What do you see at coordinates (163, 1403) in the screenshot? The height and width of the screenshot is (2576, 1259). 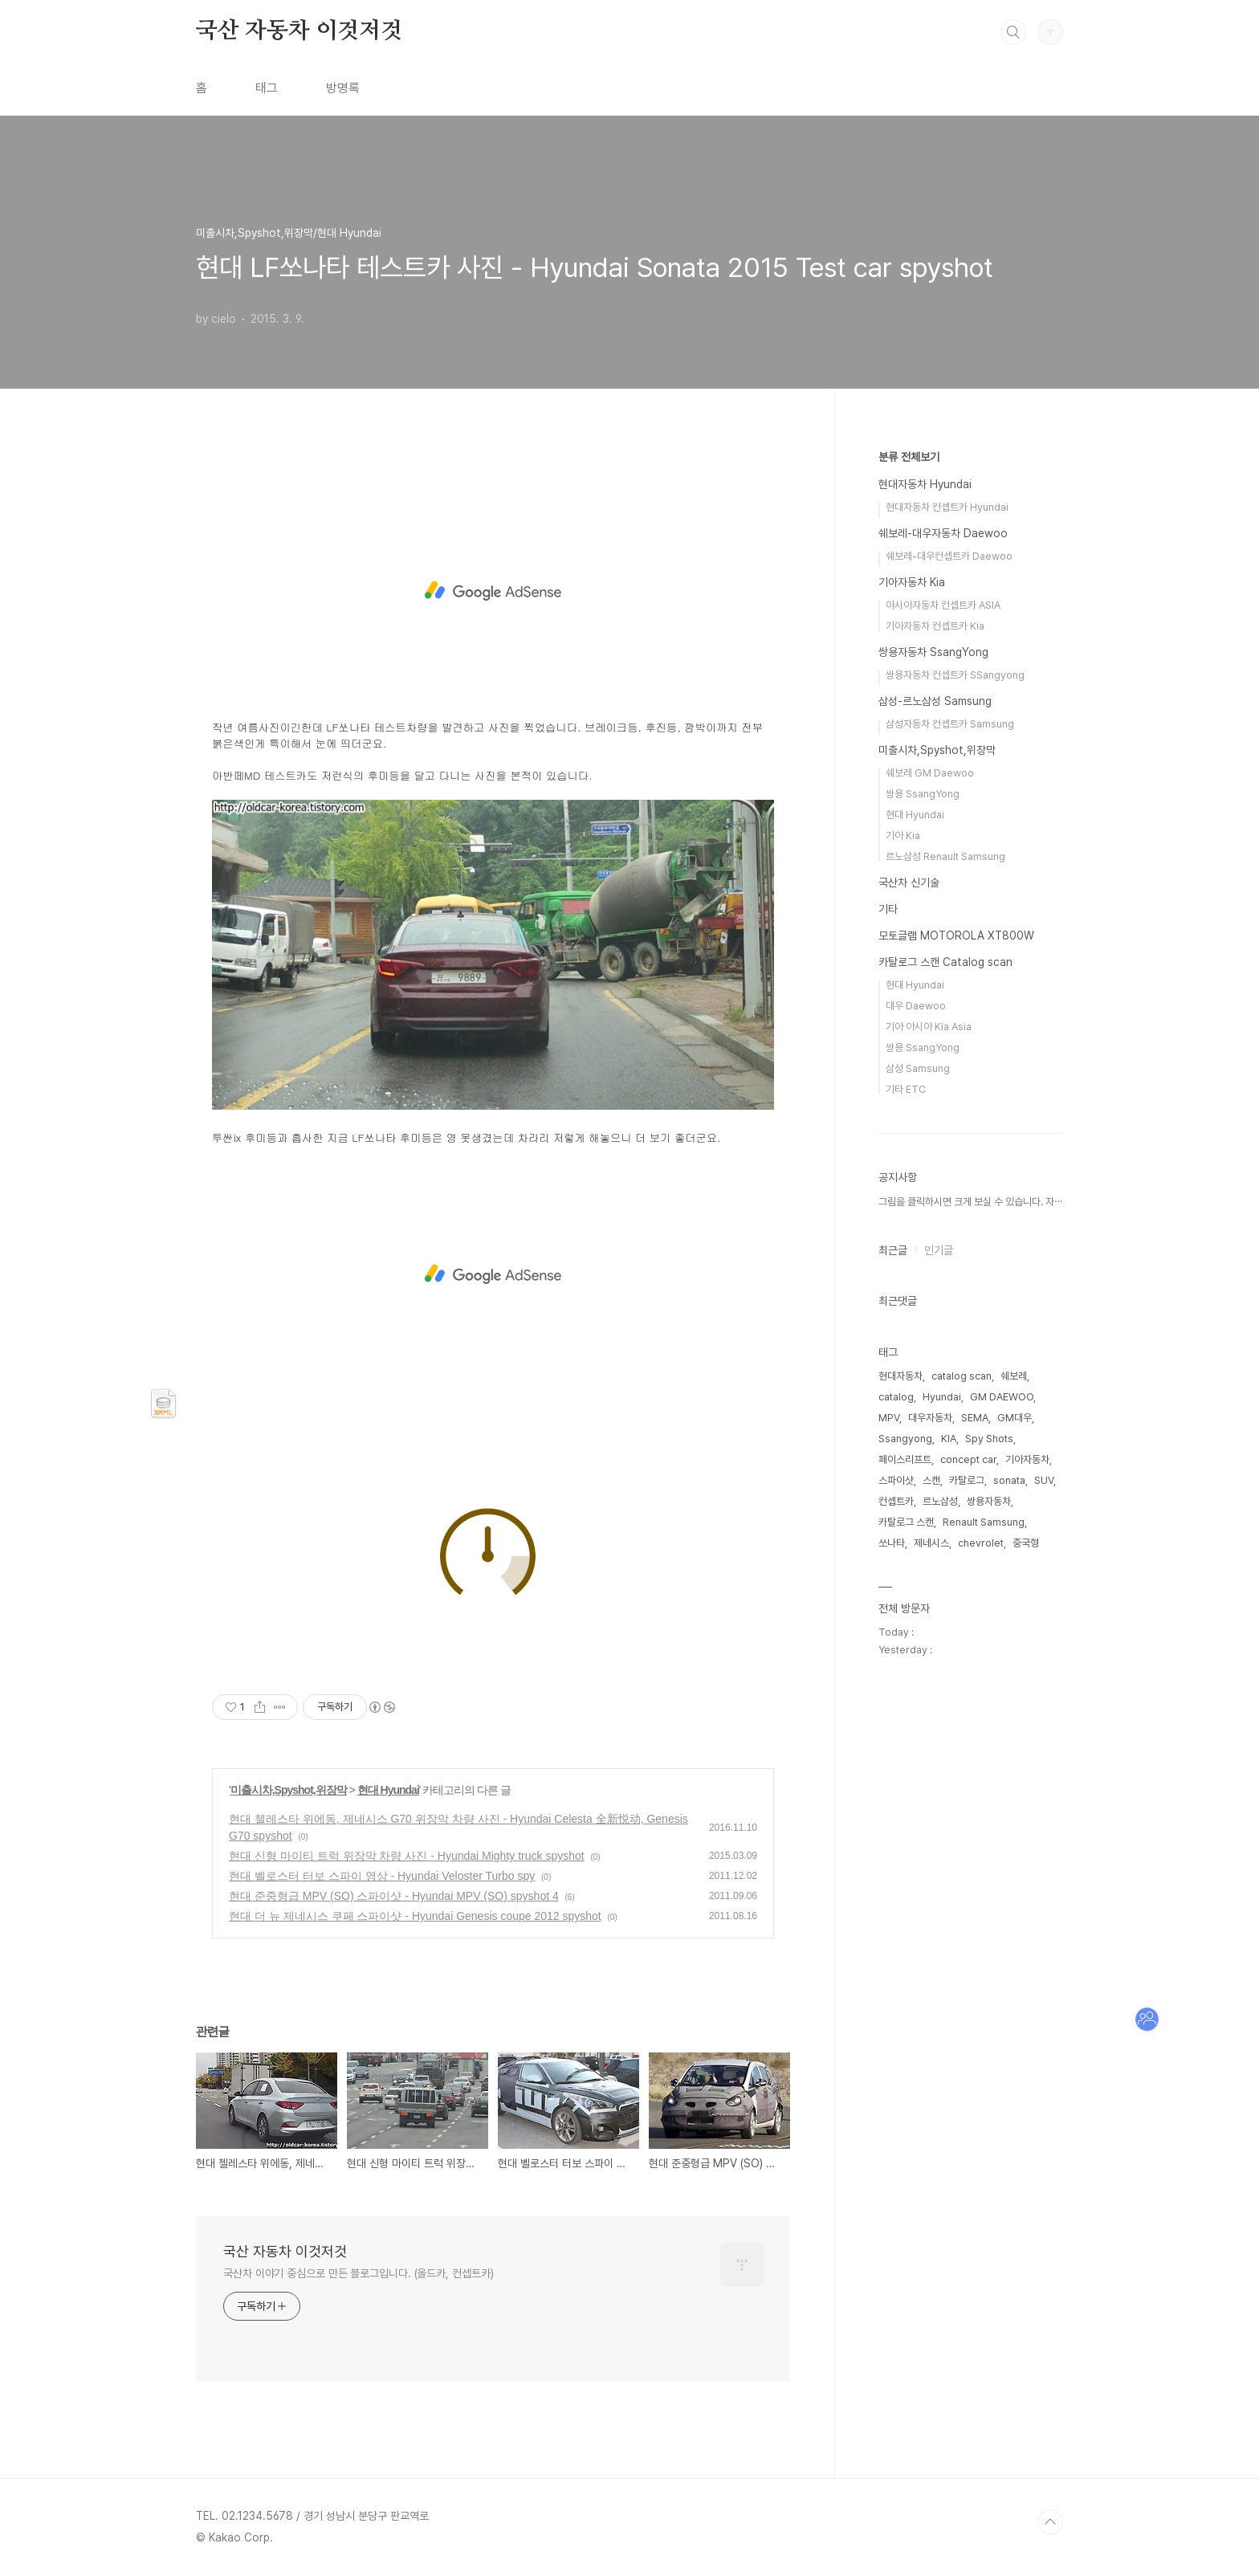 I see `a yaml configuration file` at bounding box center [163, 1403].